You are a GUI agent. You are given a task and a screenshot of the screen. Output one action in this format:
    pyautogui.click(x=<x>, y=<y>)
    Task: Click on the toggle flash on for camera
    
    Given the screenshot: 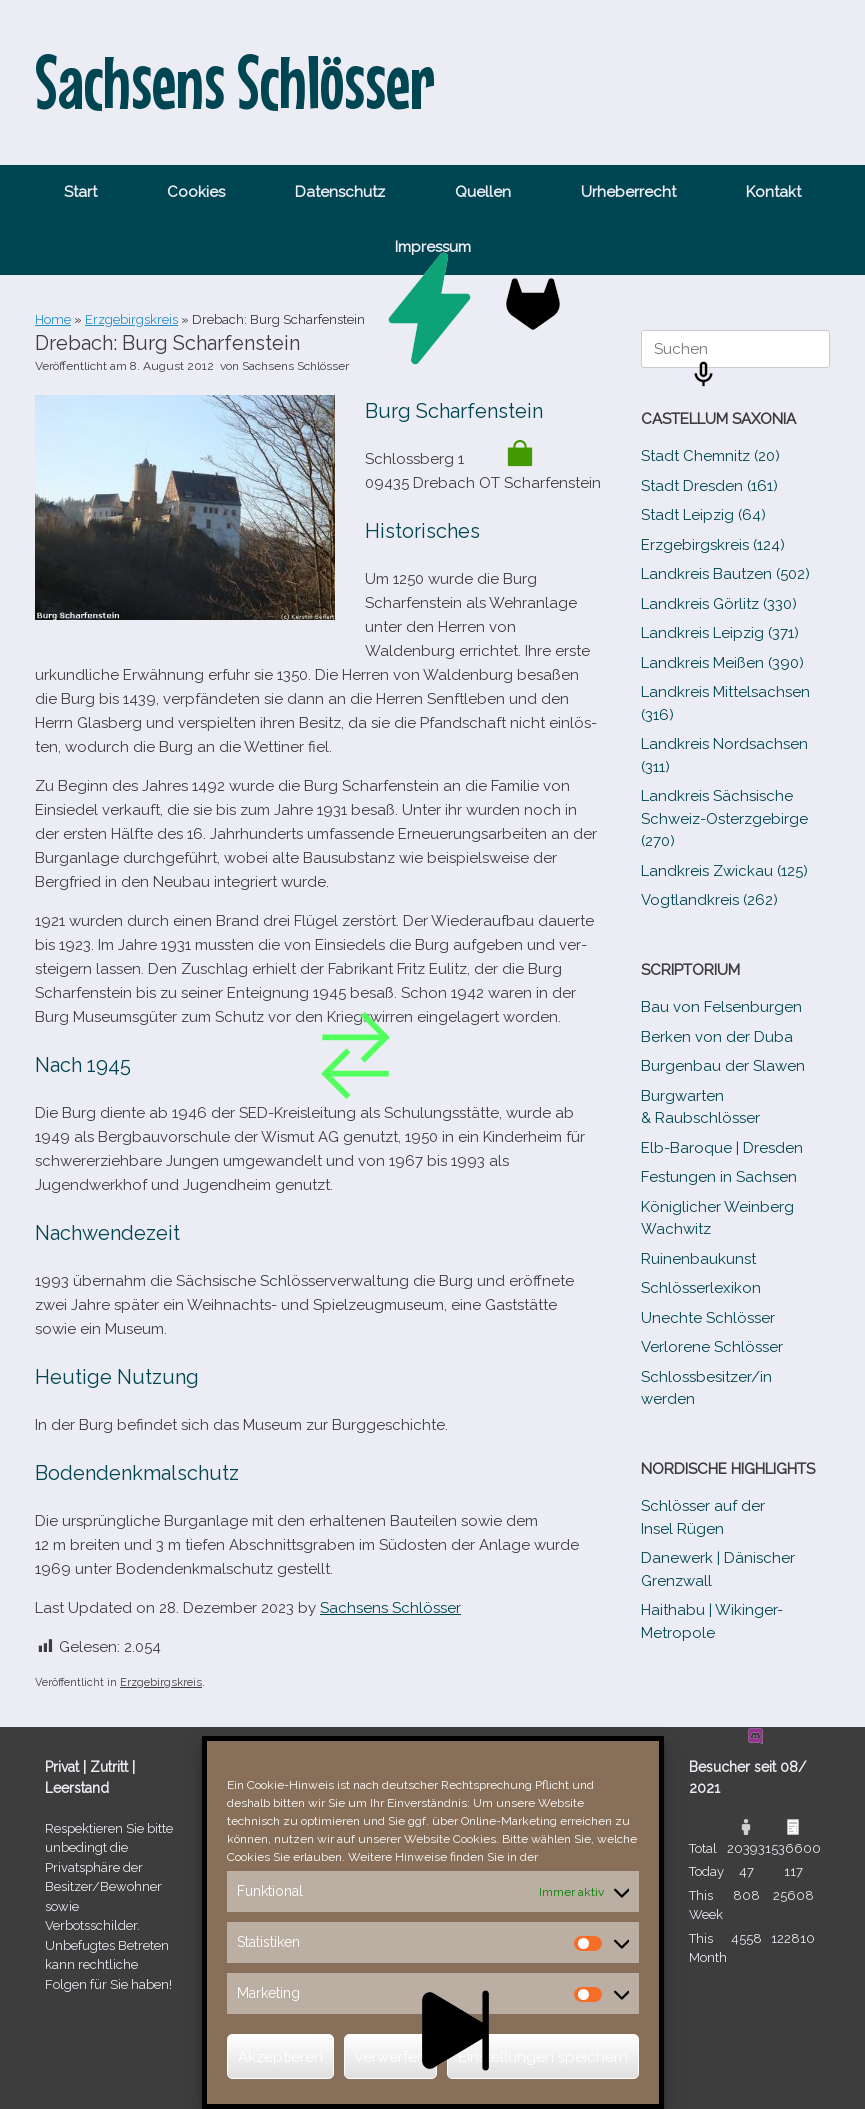 What is the action you would take?
    pyautogui.click(x=429, y=308)
    